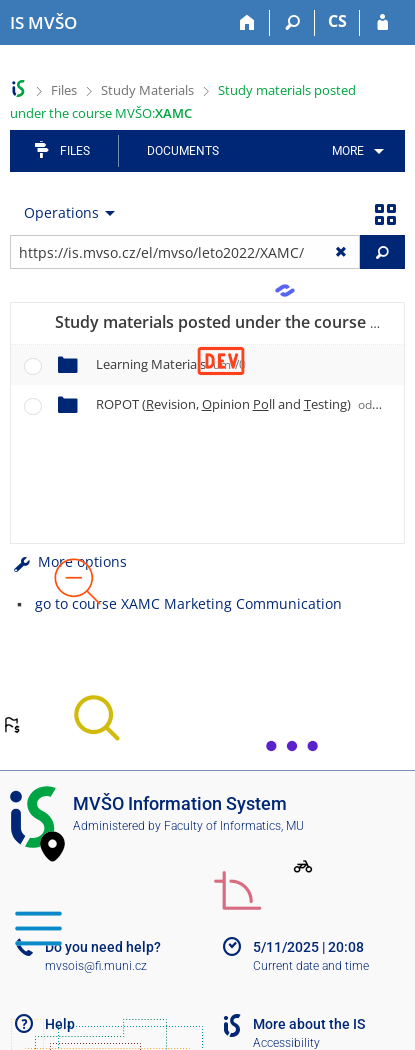 The image size is (415, 1050). What do you see at coordinates (236, 893) in the screenshot?
I see `measure or adjust angle in a design tool` at bounding box center [236, 893].